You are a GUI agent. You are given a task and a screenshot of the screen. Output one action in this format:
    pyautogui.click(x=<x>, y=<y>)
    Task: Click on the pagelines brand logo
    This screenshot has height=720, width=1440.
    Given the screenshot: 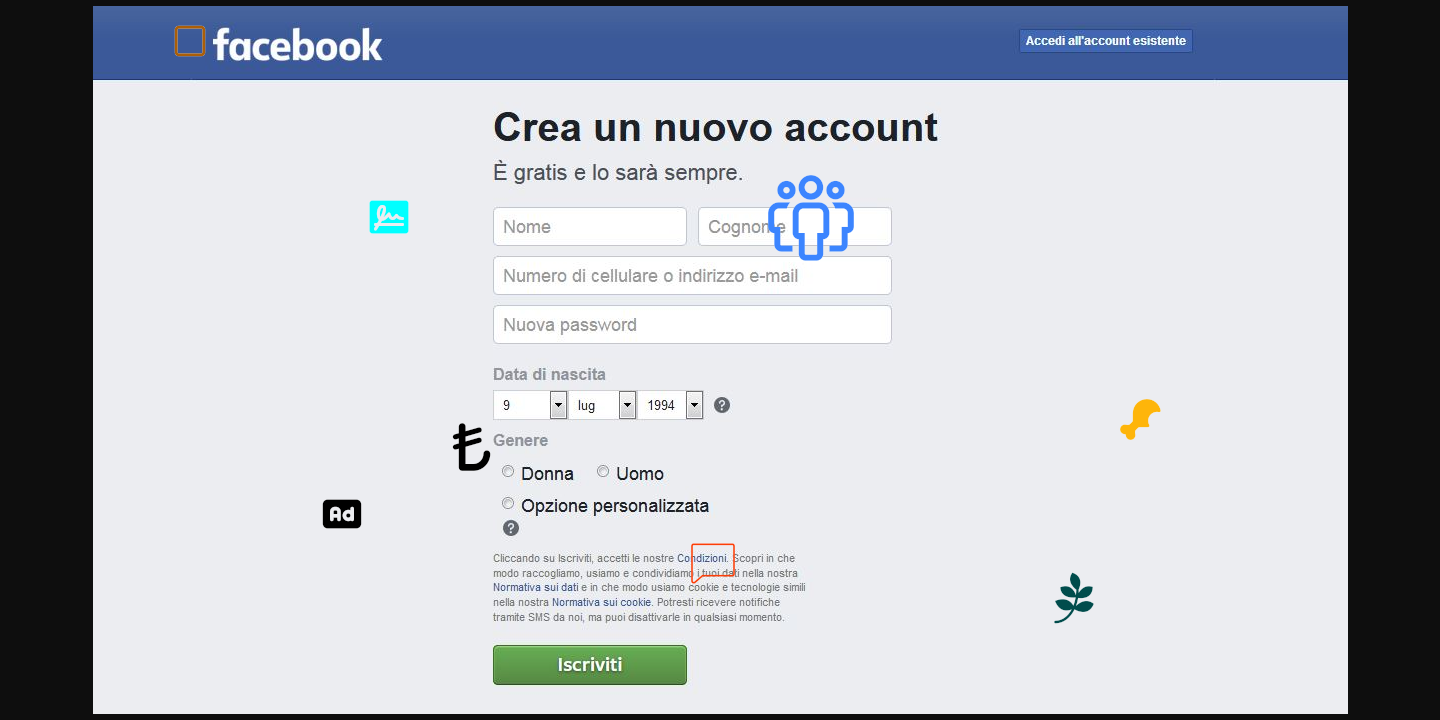 What is the action you would take?
    pyautogui.click(x=1074, y=598)
    